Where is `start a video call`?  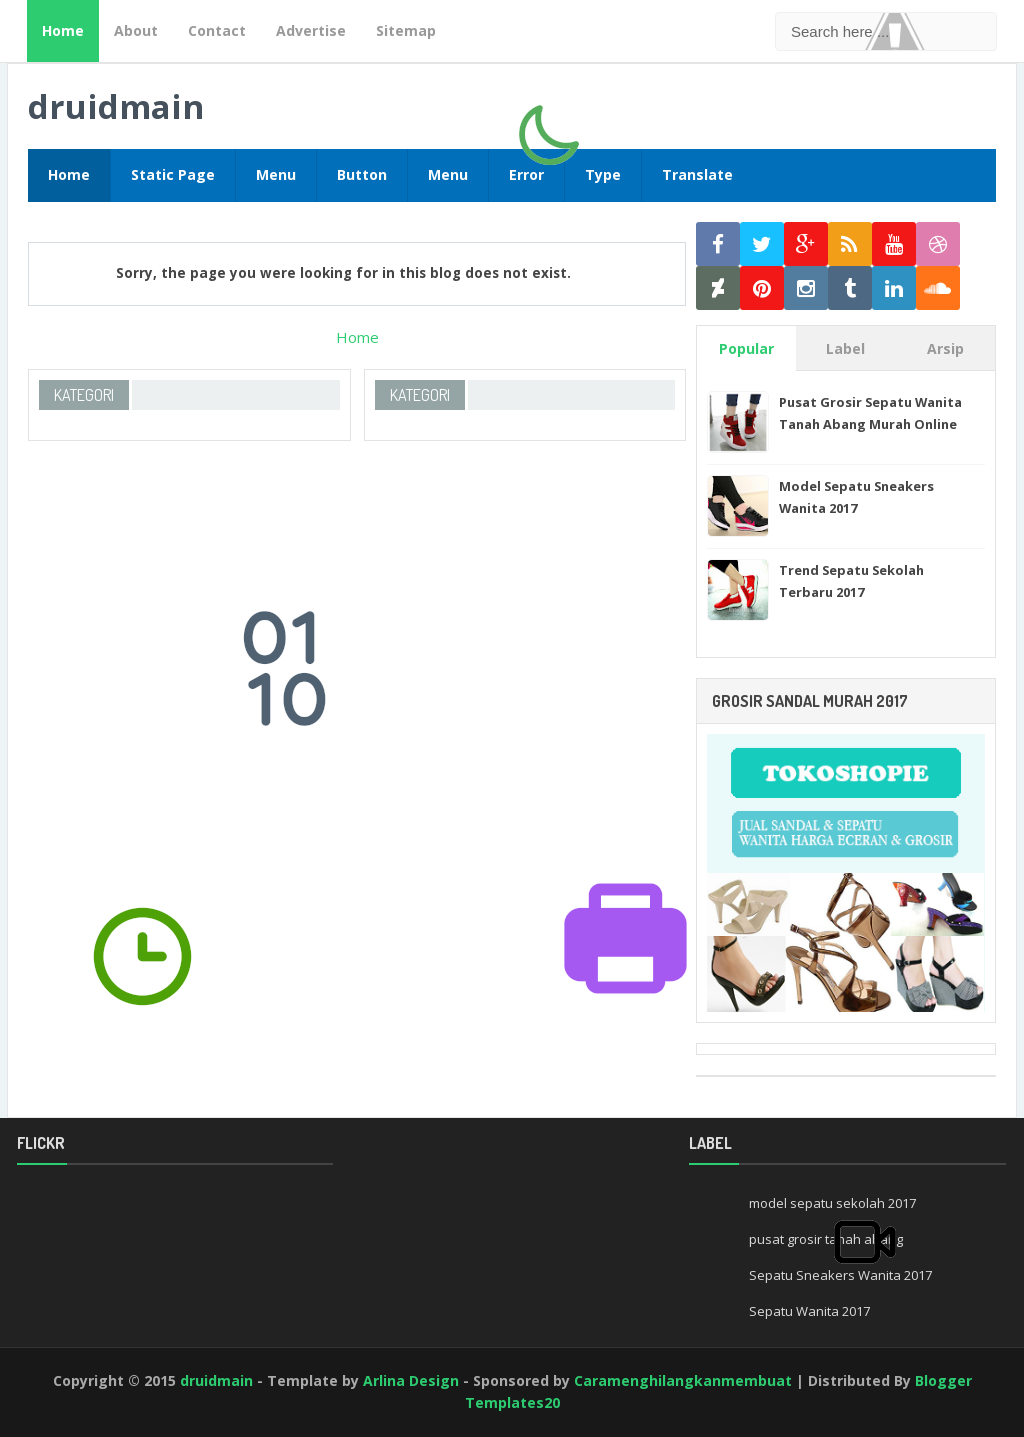
start a video call is located at coordinates (865, 1242).